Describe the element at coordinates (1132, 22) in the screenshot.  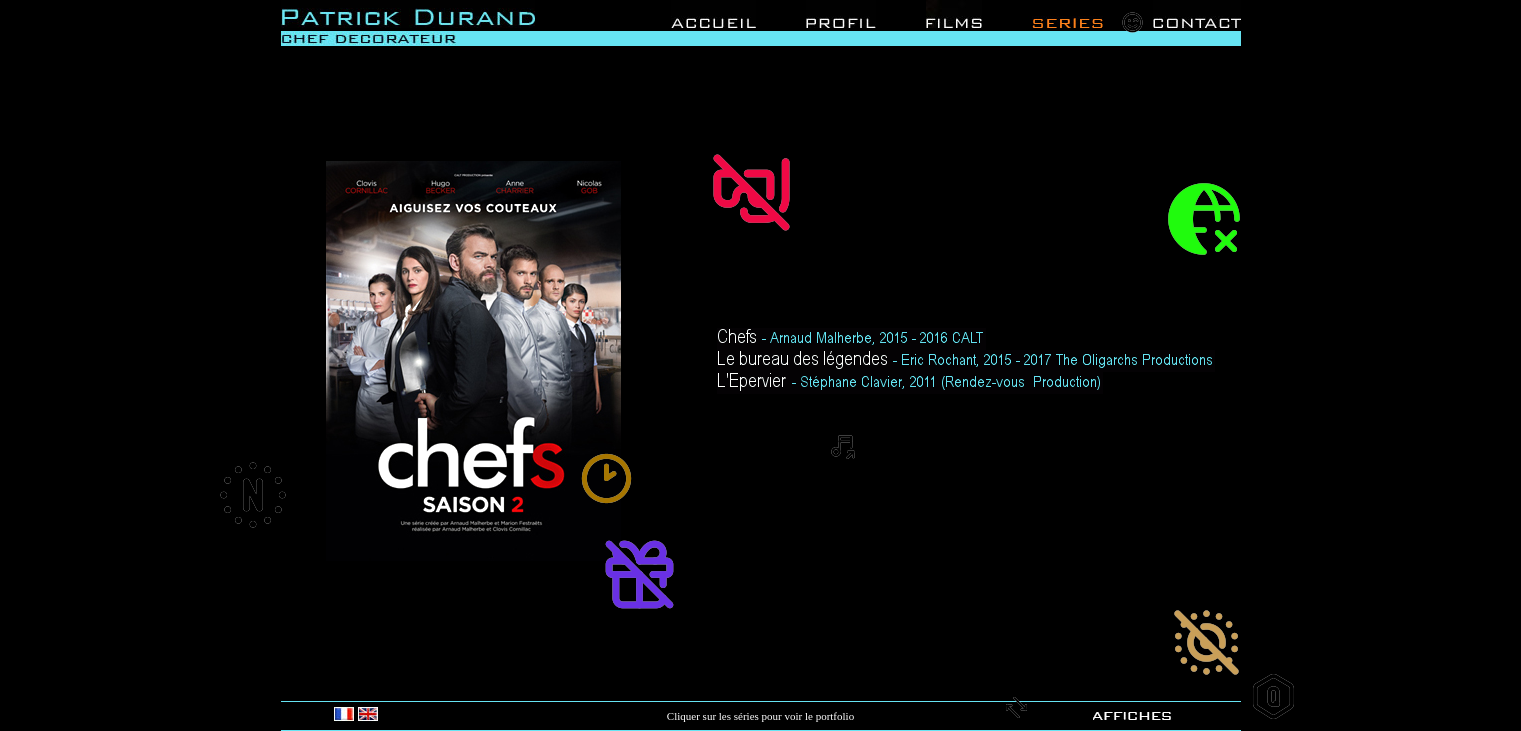
I see `insert a winking emoji or emoticon` at that location.